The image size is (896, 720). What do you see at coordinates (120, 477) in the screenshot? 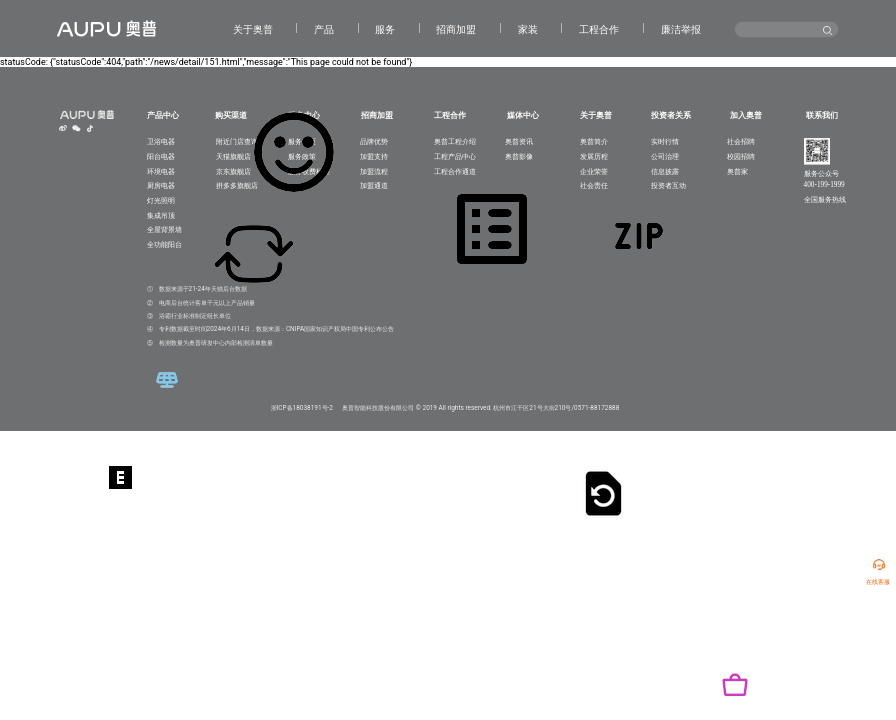
I see `indicates explicit content warning` at bounding box center [120, 477].